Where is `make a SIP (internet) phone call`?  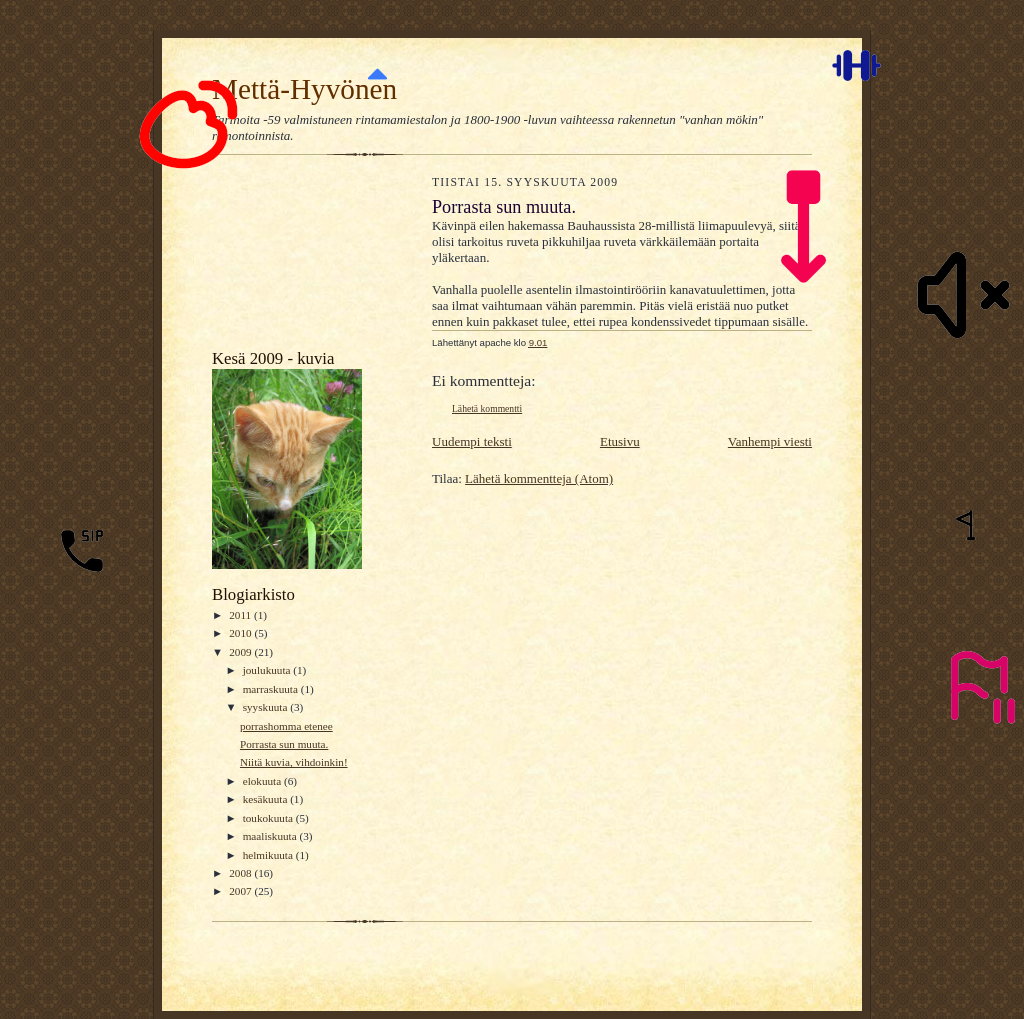 make a SIP (internet) phone call is located at coordinates (82, 551).